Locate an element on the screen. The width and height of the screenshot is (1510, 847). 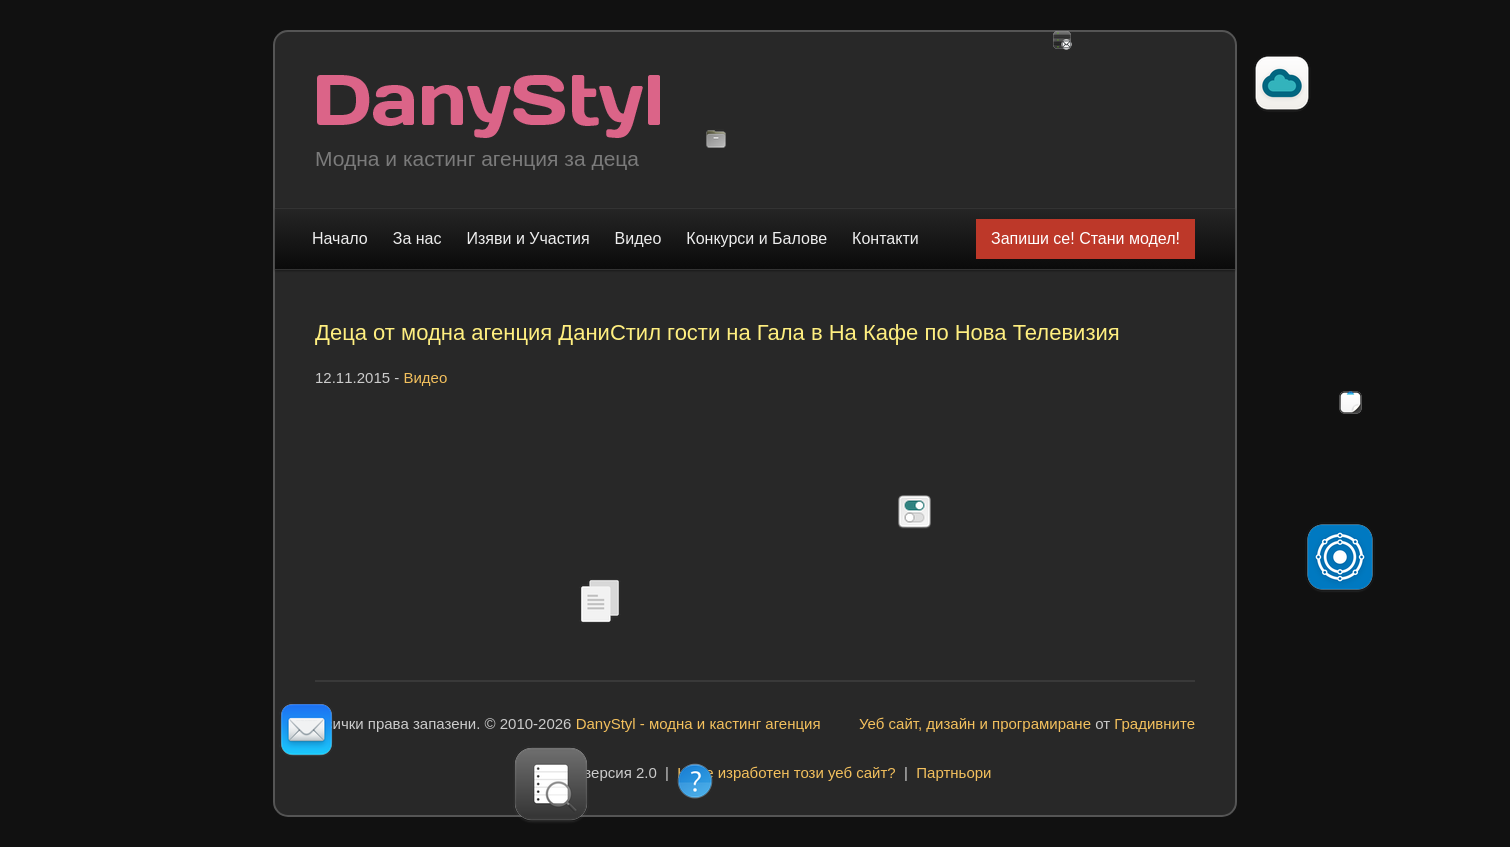
open desktop preferences or settings is located at coordinates (914, 511).